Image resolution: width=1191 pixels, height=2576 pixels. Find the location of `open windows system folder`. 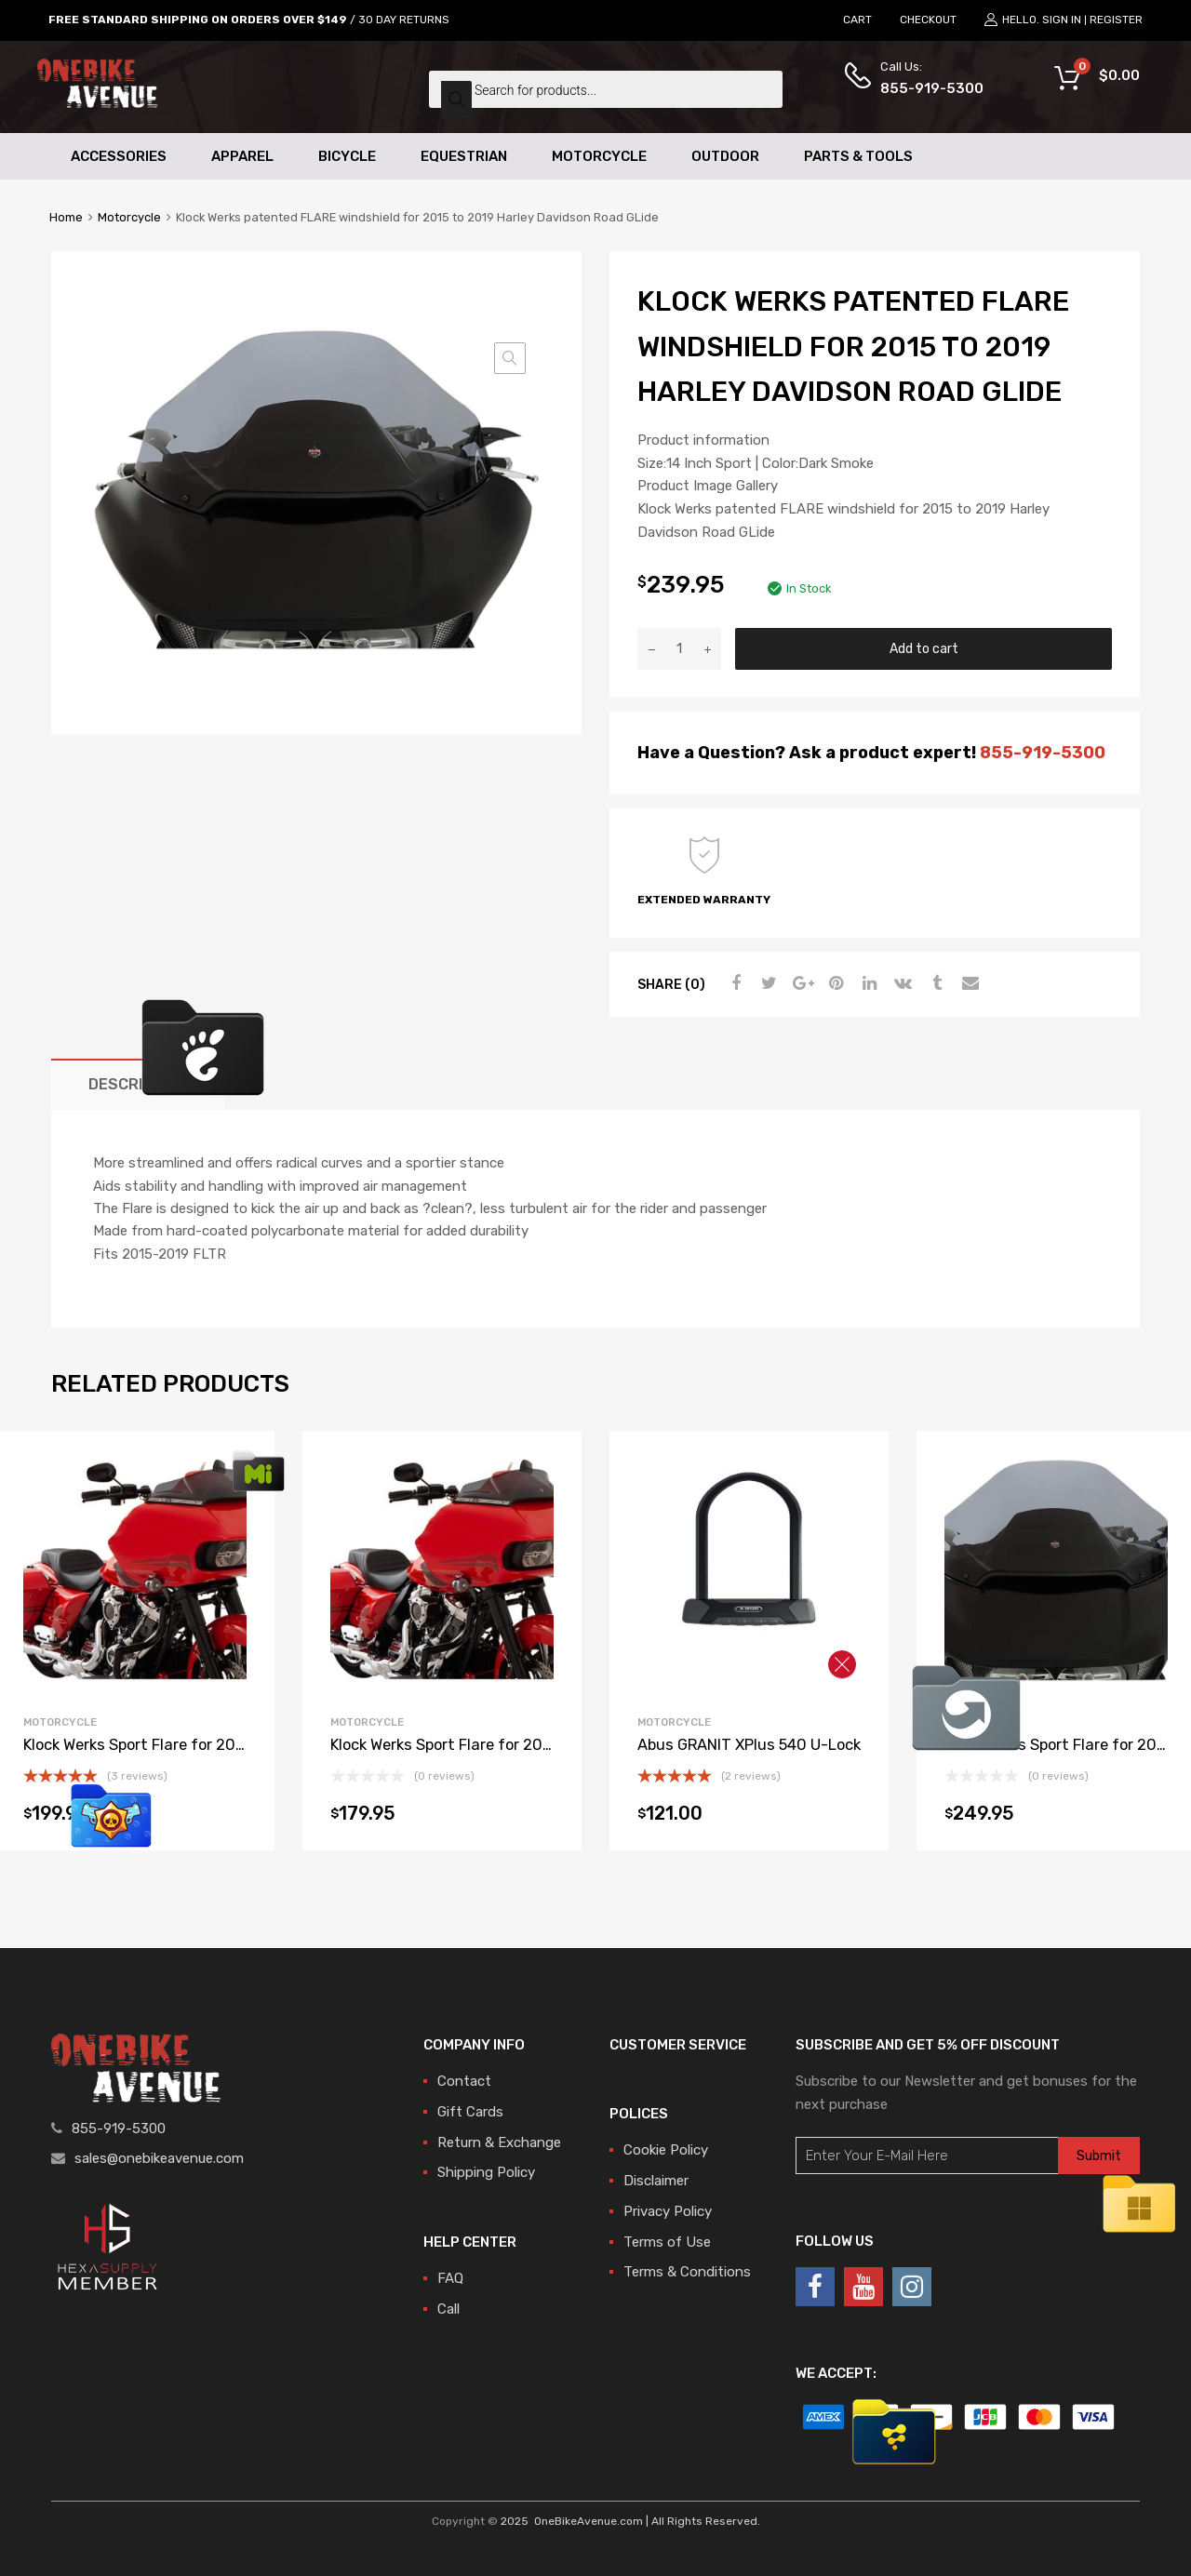

open windows system folder is located at coordinates (1139, 2206).